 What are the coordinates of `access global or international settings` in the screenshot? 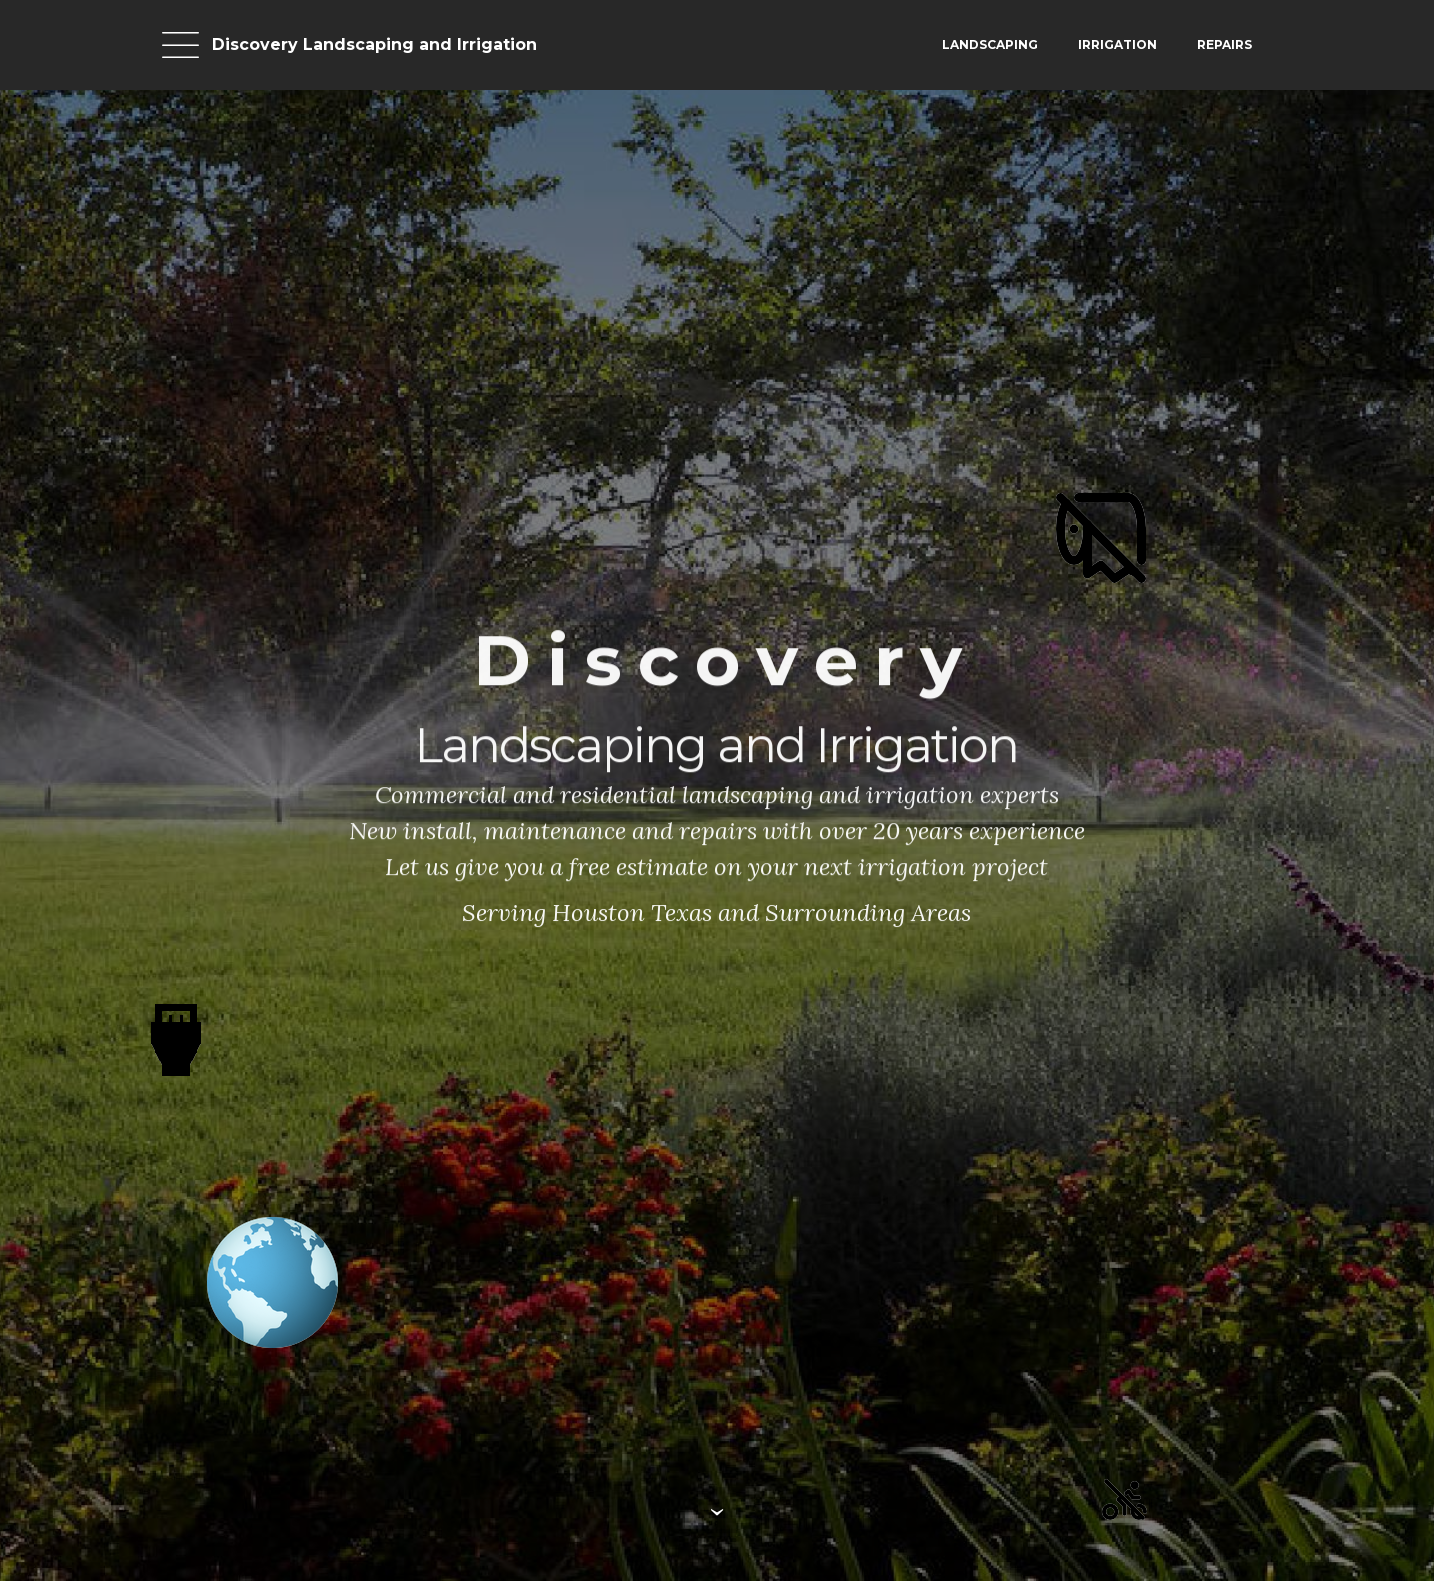 It's located at (272, 1282).